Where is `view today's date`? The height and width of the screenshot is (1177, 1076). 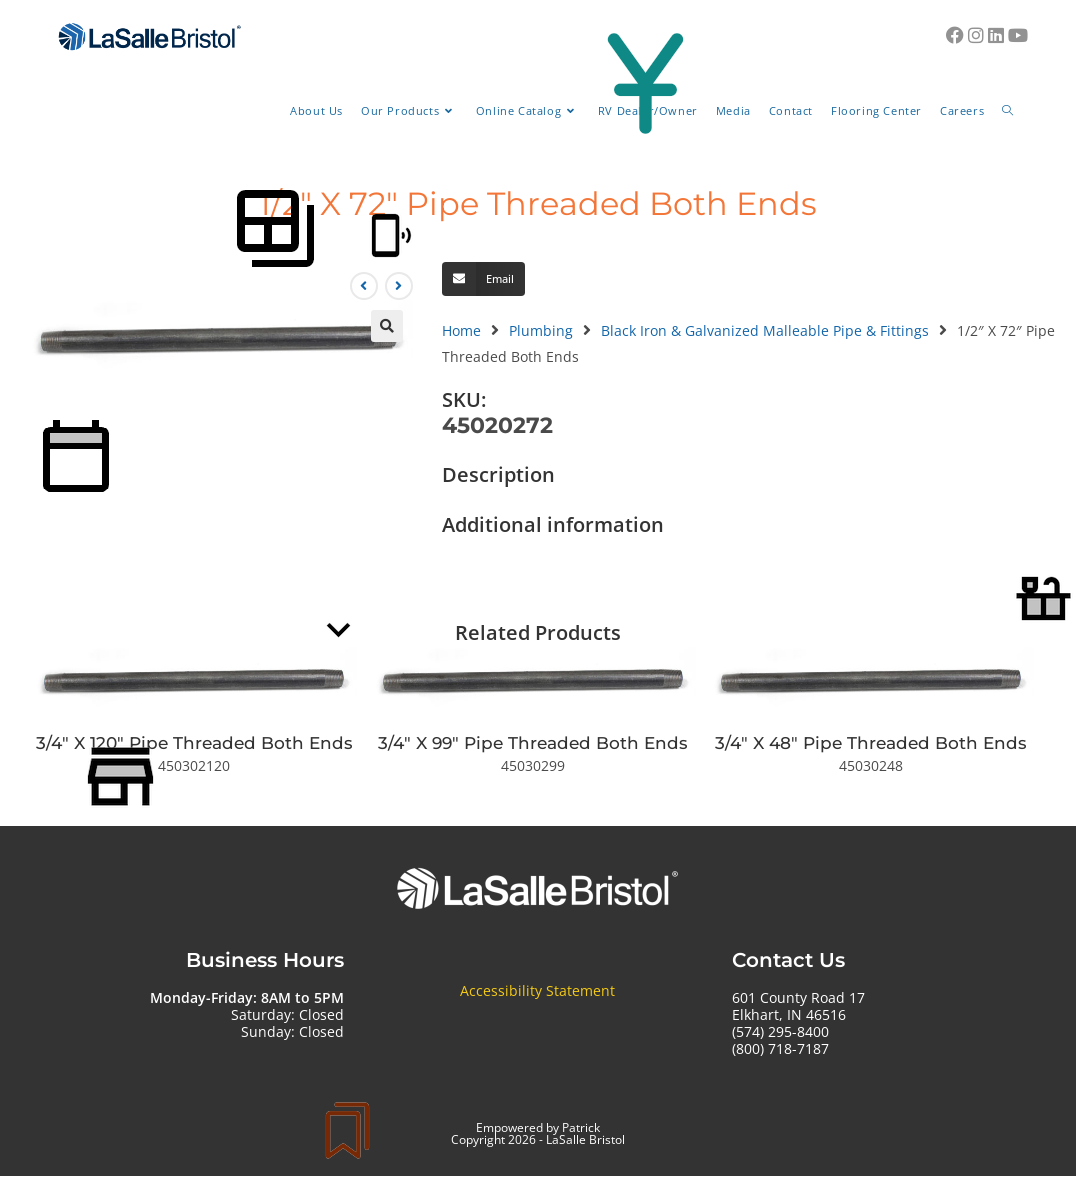 view today's date is located at coordinates (76, 456).